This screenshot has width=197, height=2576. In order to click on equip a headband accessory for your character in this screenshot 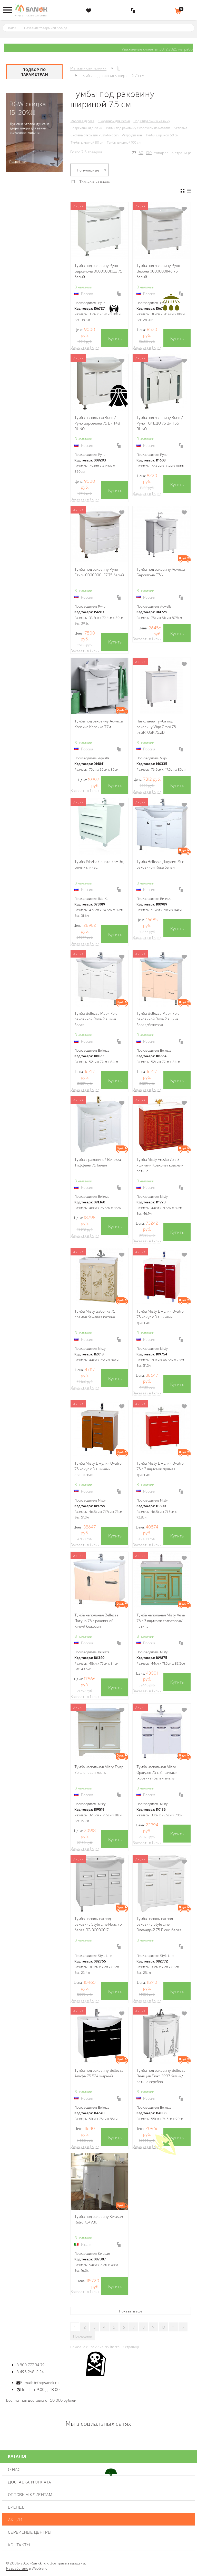, I will do `click(119, 396)`.